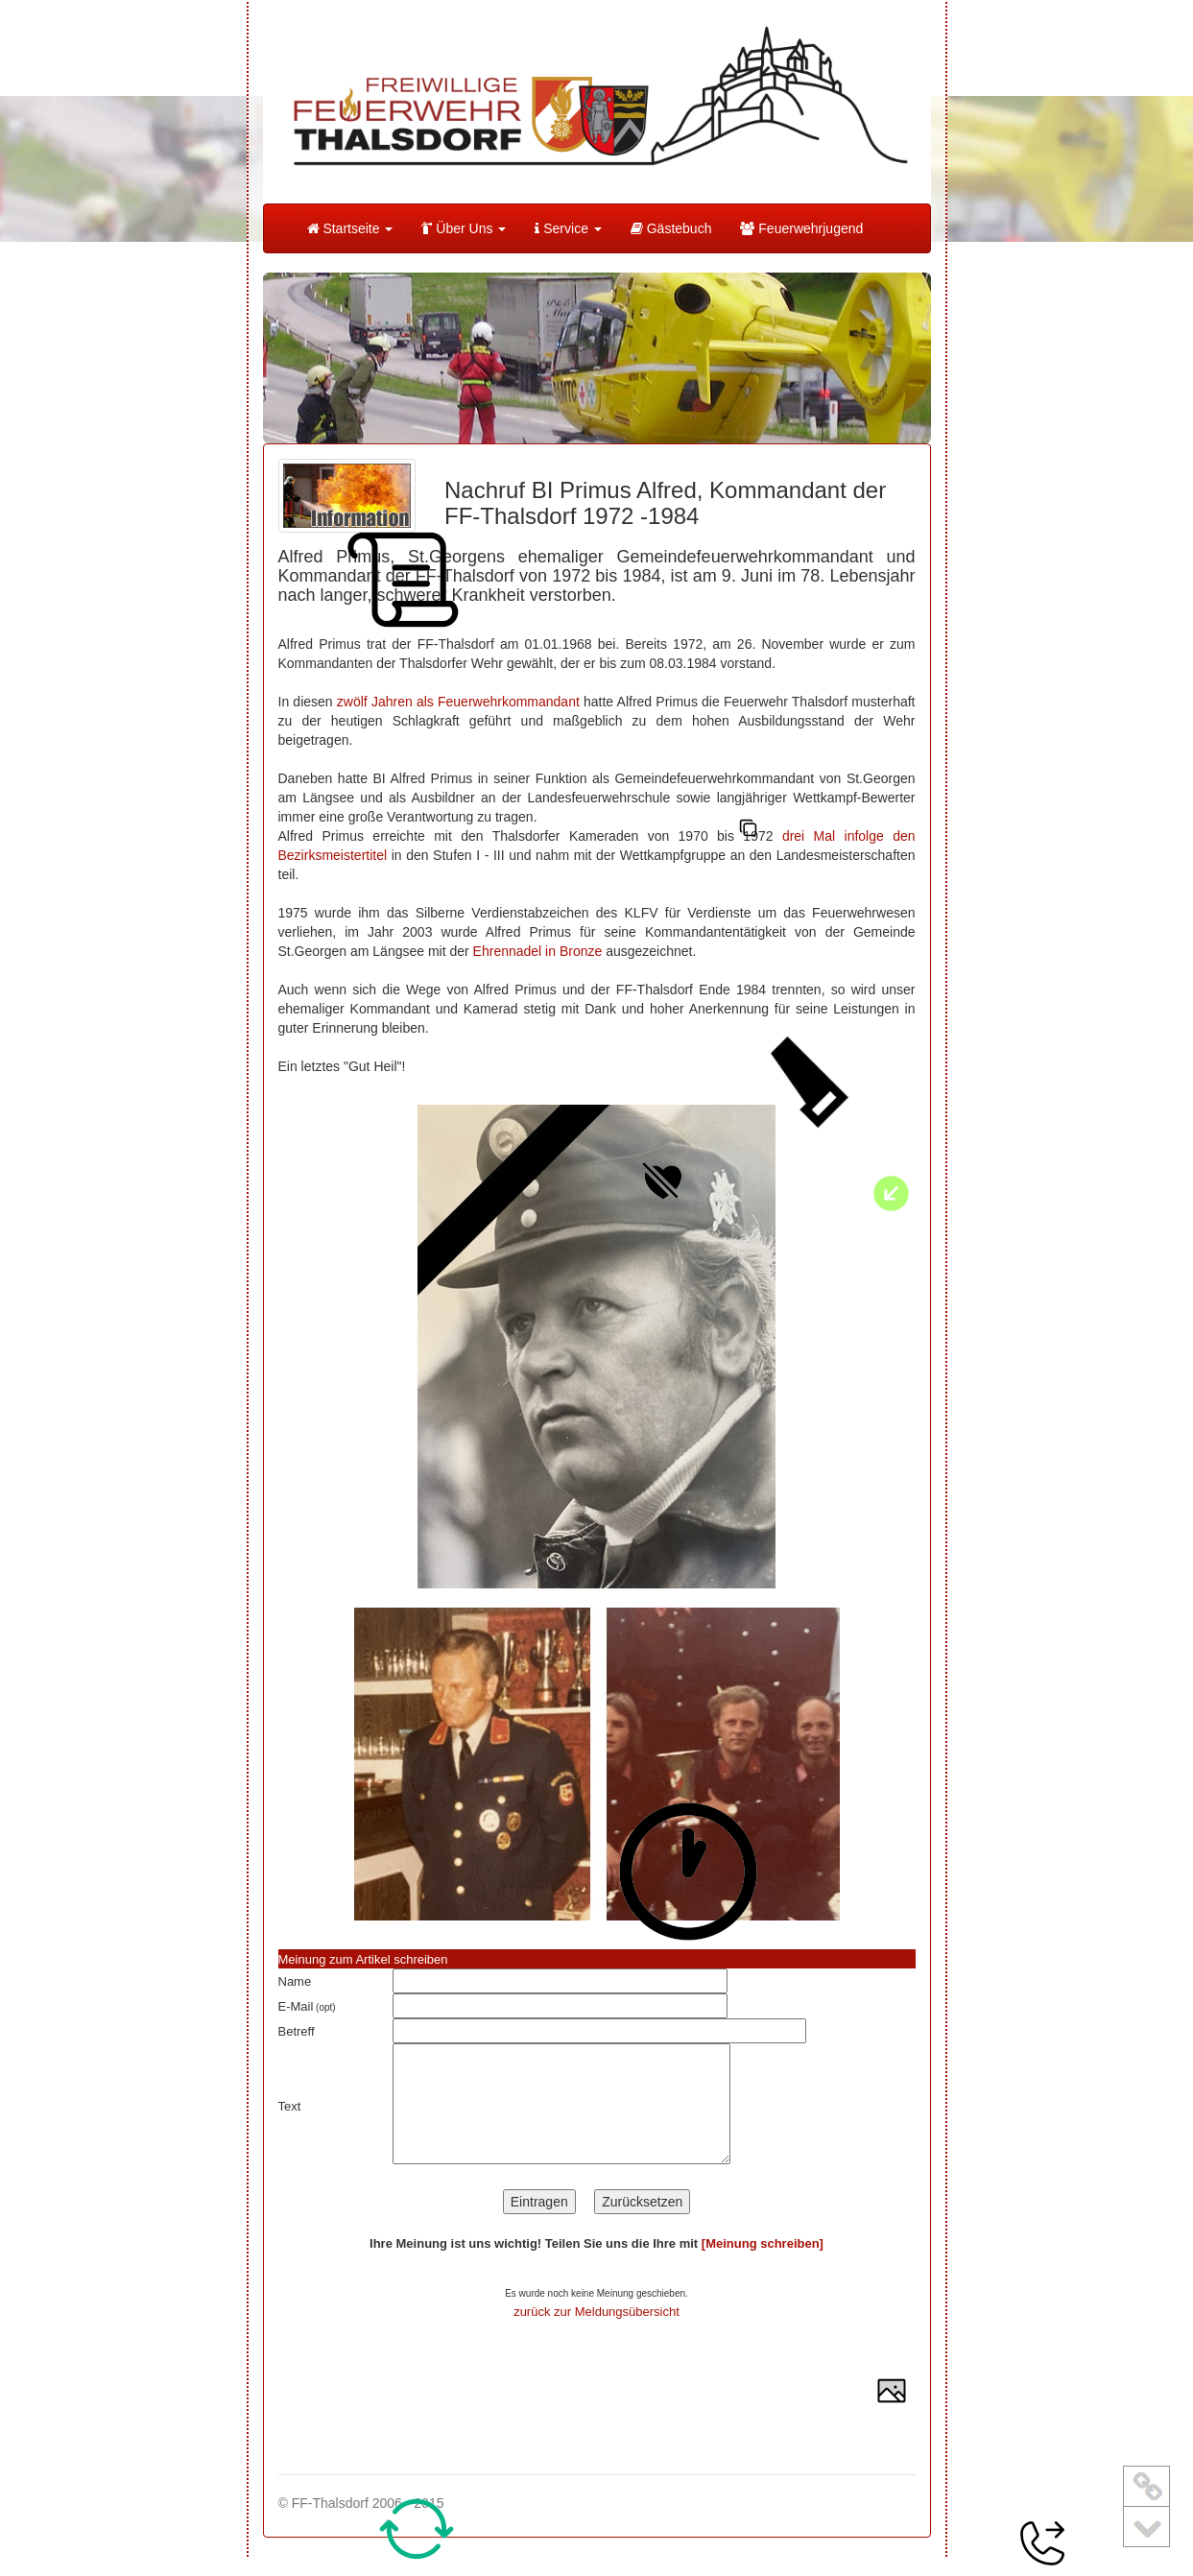  I want to click on sync data across devices, so click(417, 2529).